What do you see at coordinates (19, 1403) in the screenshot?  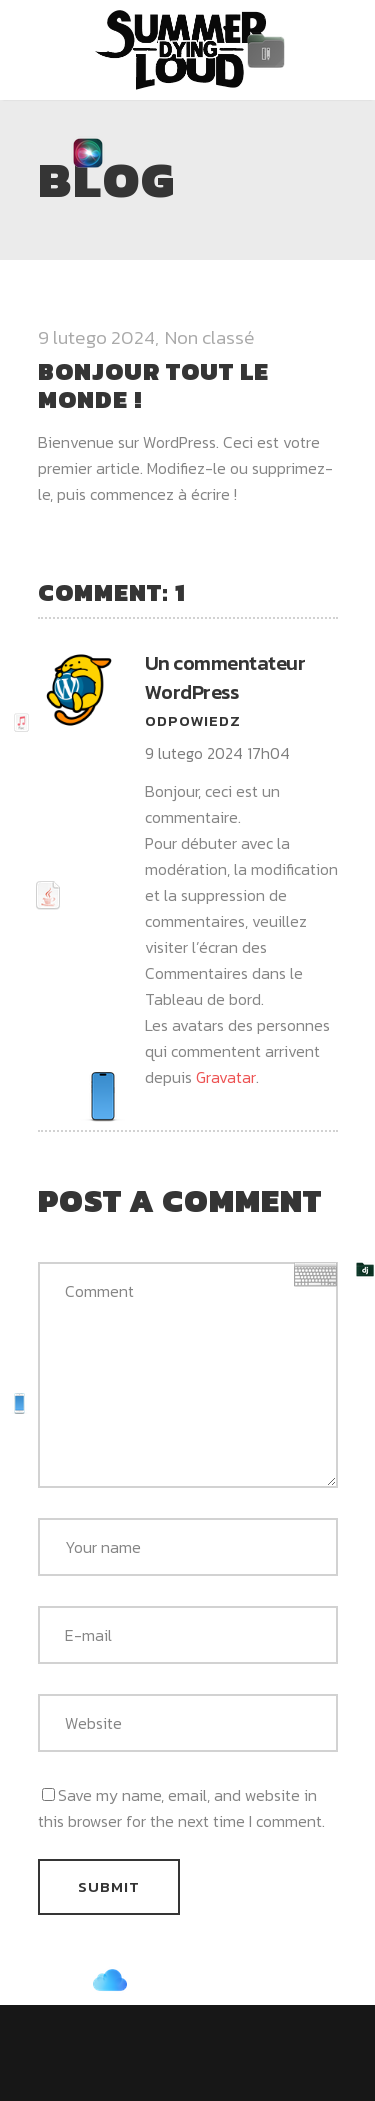 I see `iPod Touch device connected` at bounding box center [19, 1403].